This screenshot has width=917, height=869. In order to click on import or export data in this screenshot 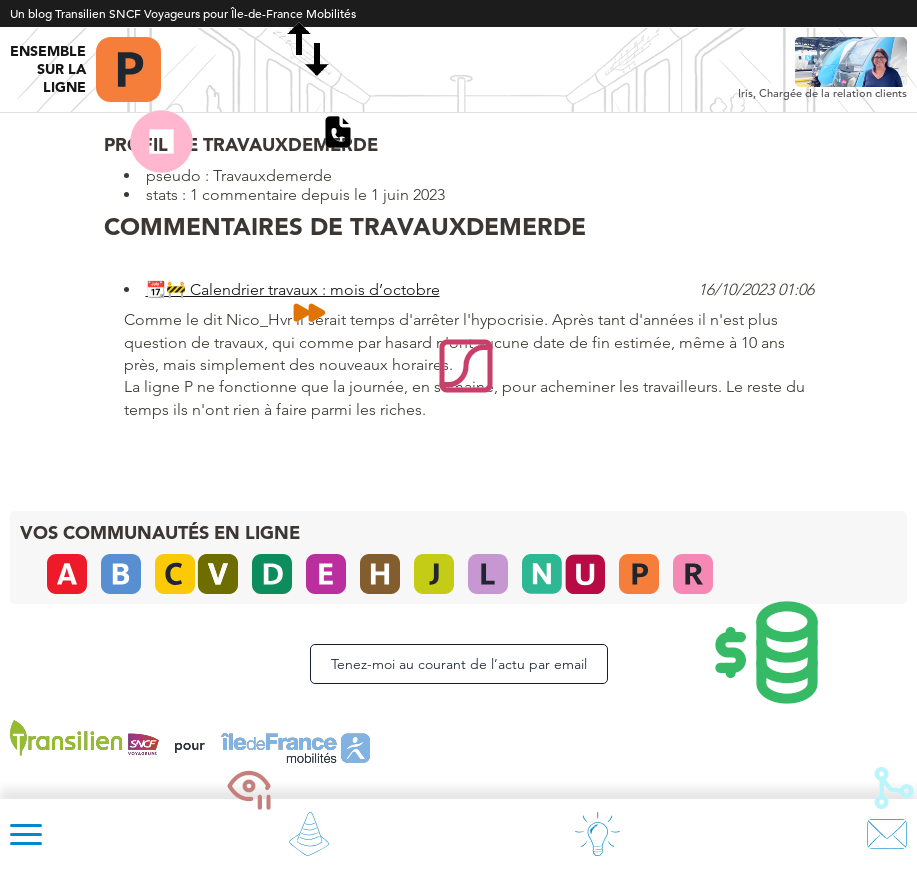, I will do `click(308, 49)`.